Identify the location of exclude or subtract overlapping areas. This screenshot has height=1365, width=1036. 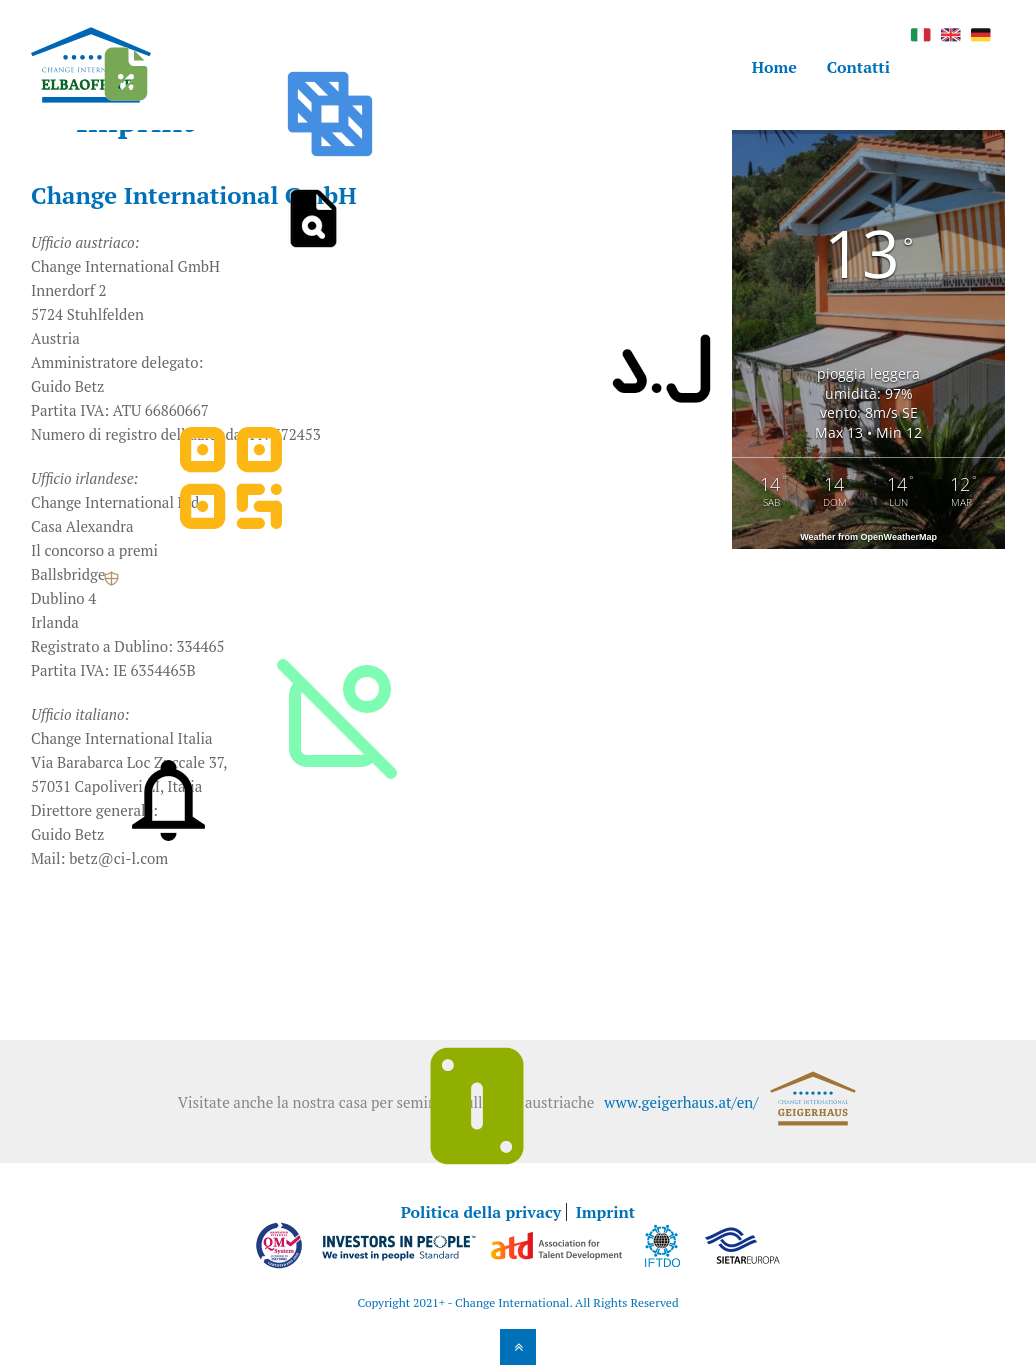
(330, 114).